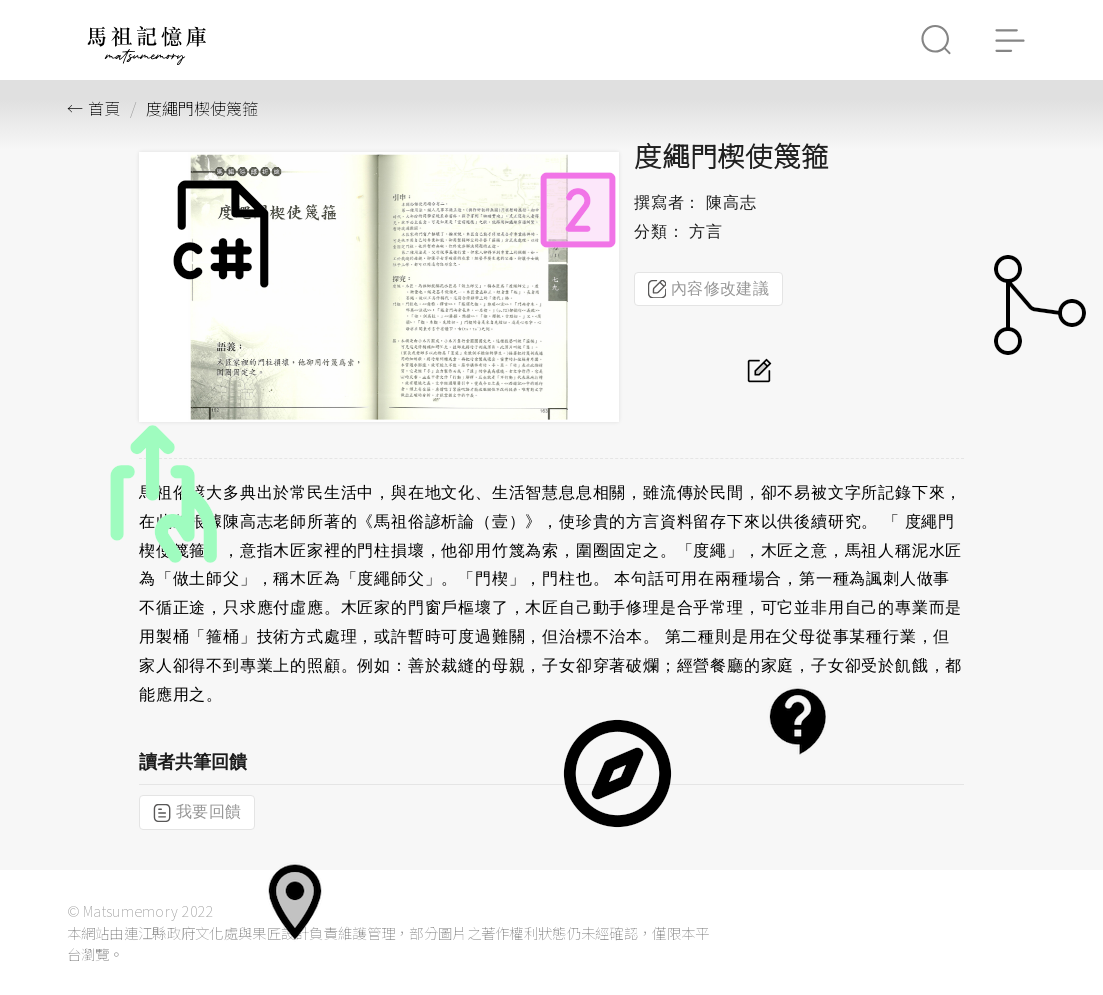  I want to click on merge branches in version control, so click(1032, 305).